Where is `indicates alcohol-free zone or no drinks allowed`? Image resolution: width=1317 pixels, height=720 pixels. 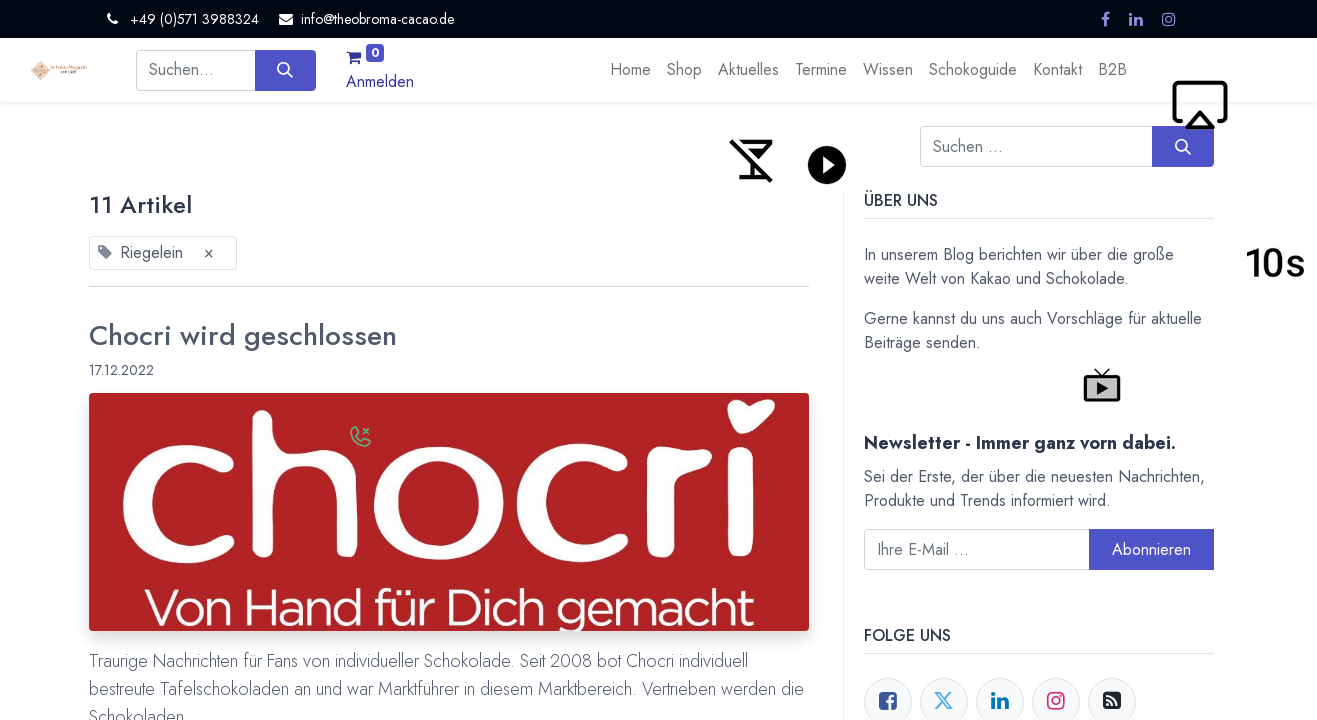 indicates alcohol-free zone or no drinks allowed is located at coordinates (752, 159).